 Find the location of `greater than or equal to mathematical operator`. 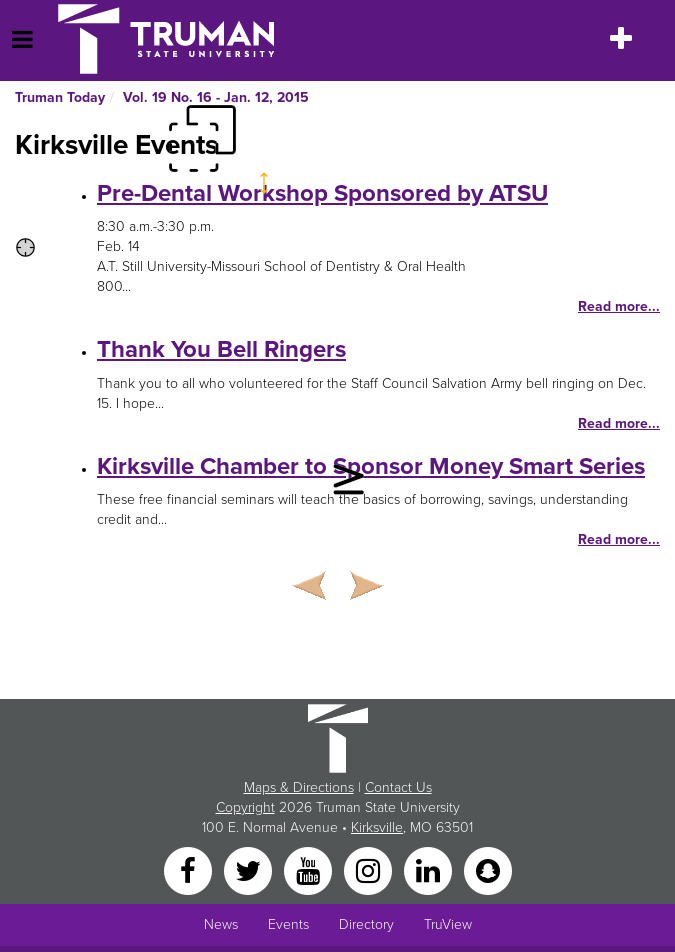

greater than or equal to mathematical operator is located at coordinates (348, 480).